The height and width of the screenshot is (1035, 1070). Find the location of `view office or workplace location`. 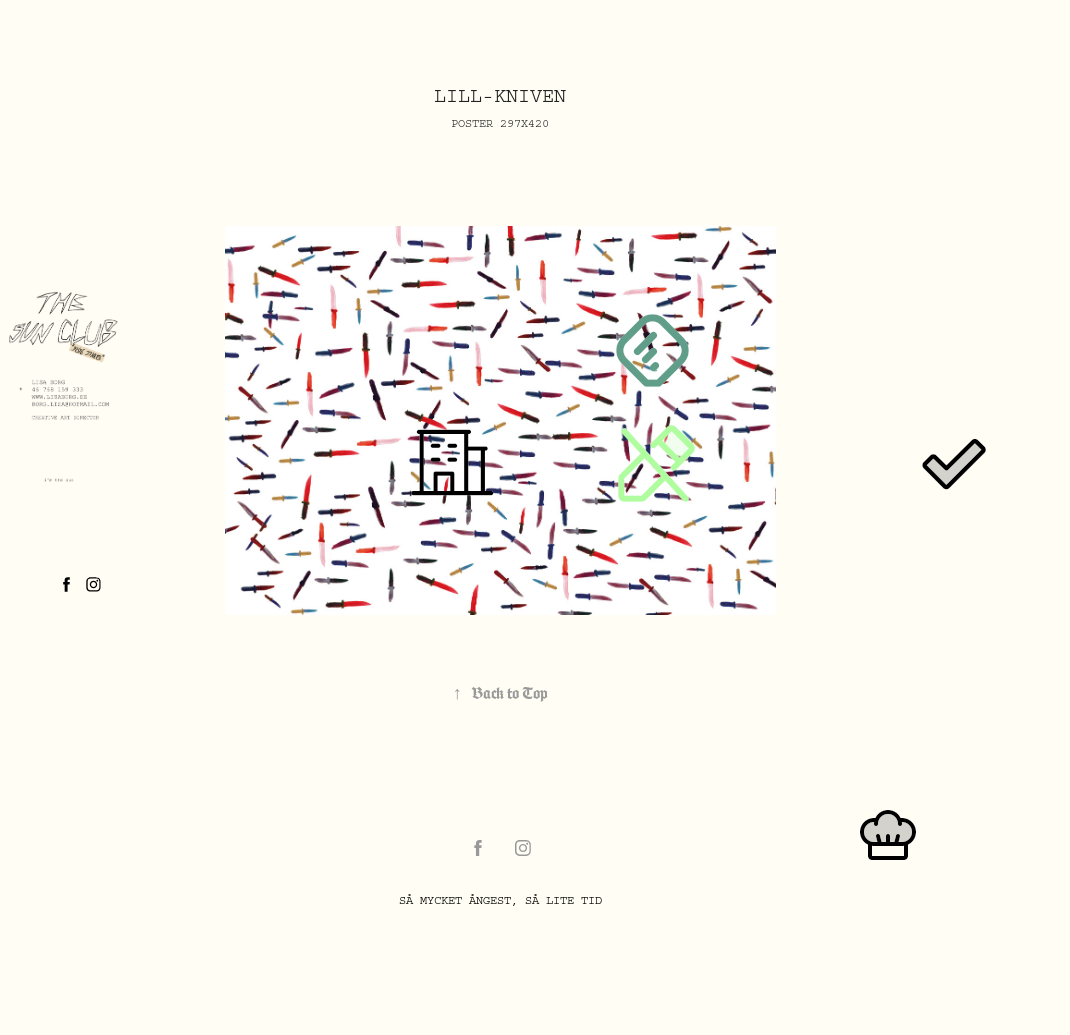

view office or workplace location is located at coordinates (449, 462).